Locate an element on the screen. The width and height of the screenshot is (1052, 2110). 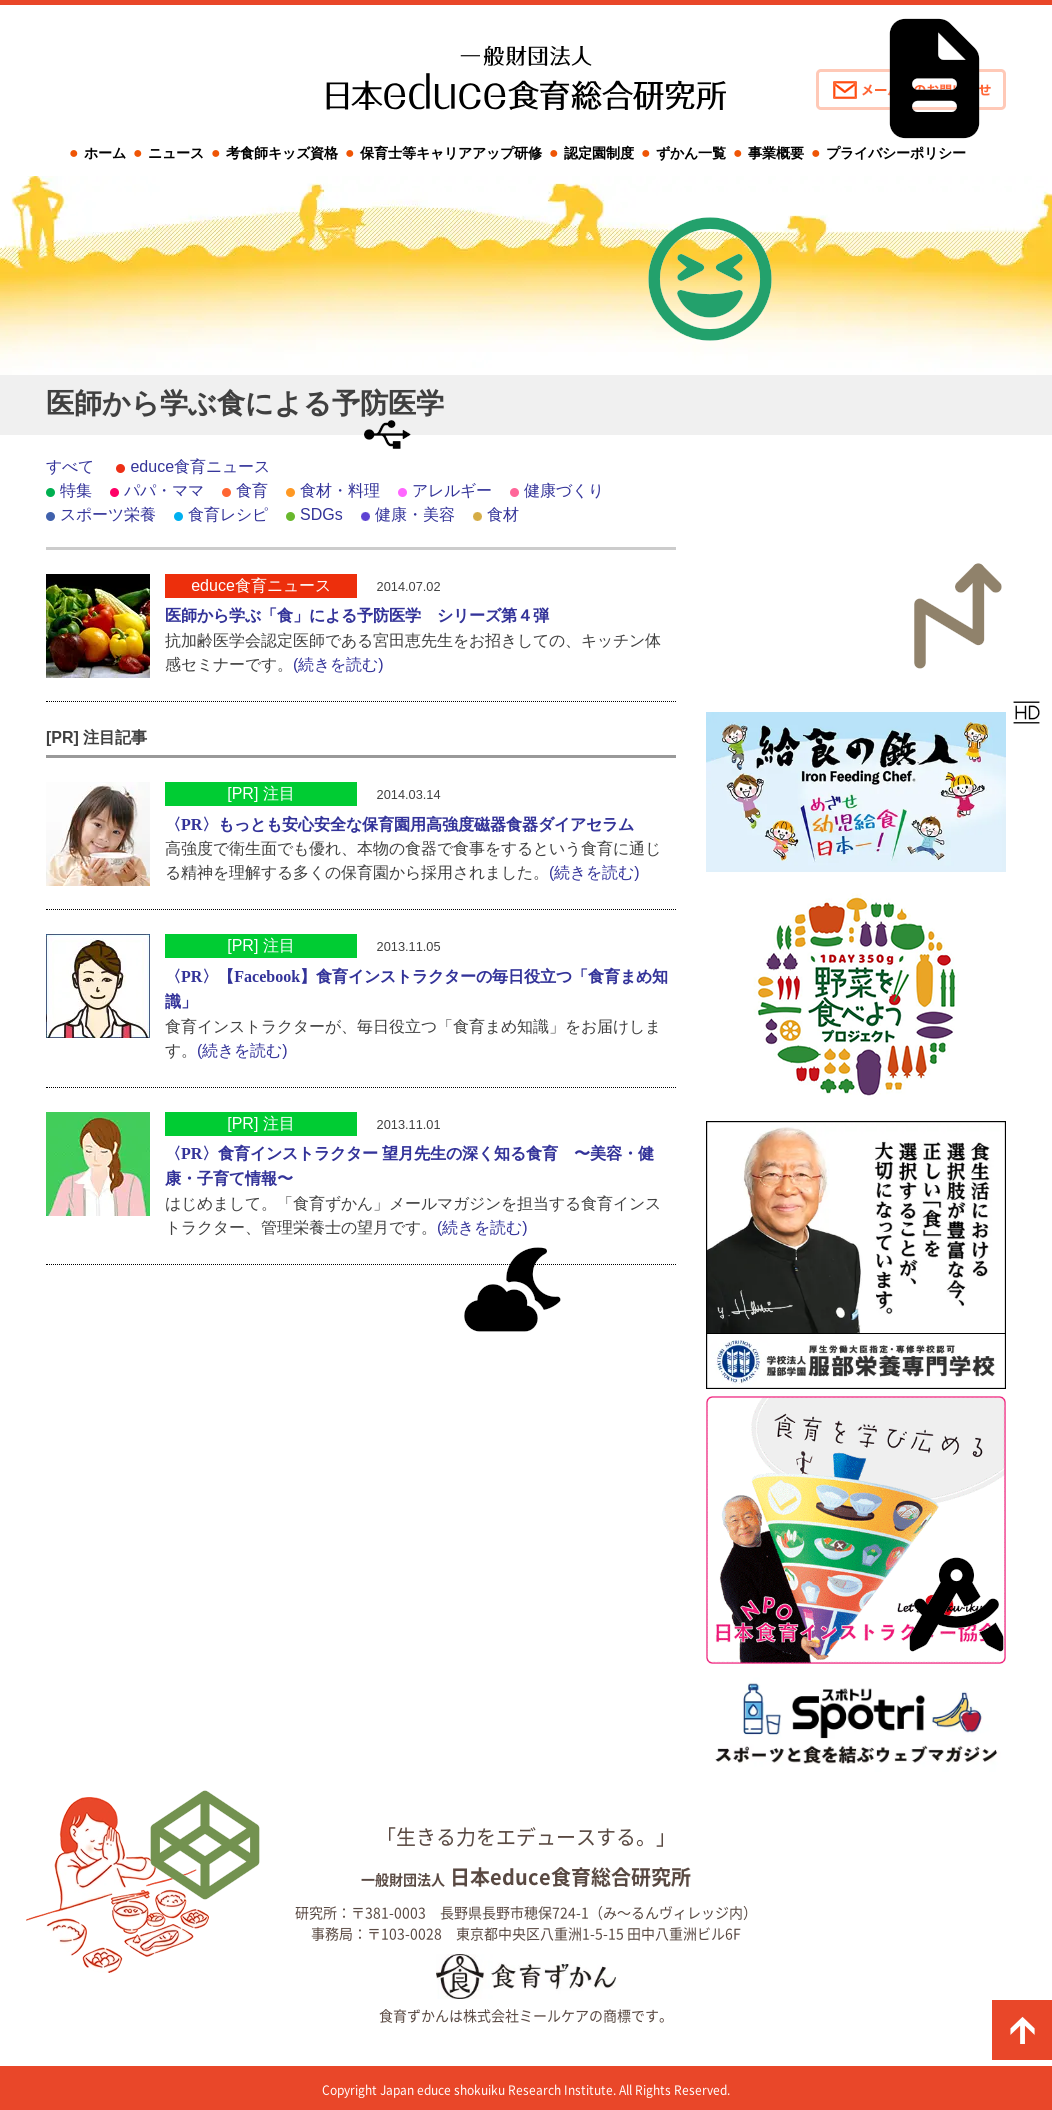
indicates high-definition video quality is located at coordinates (1026, 712).